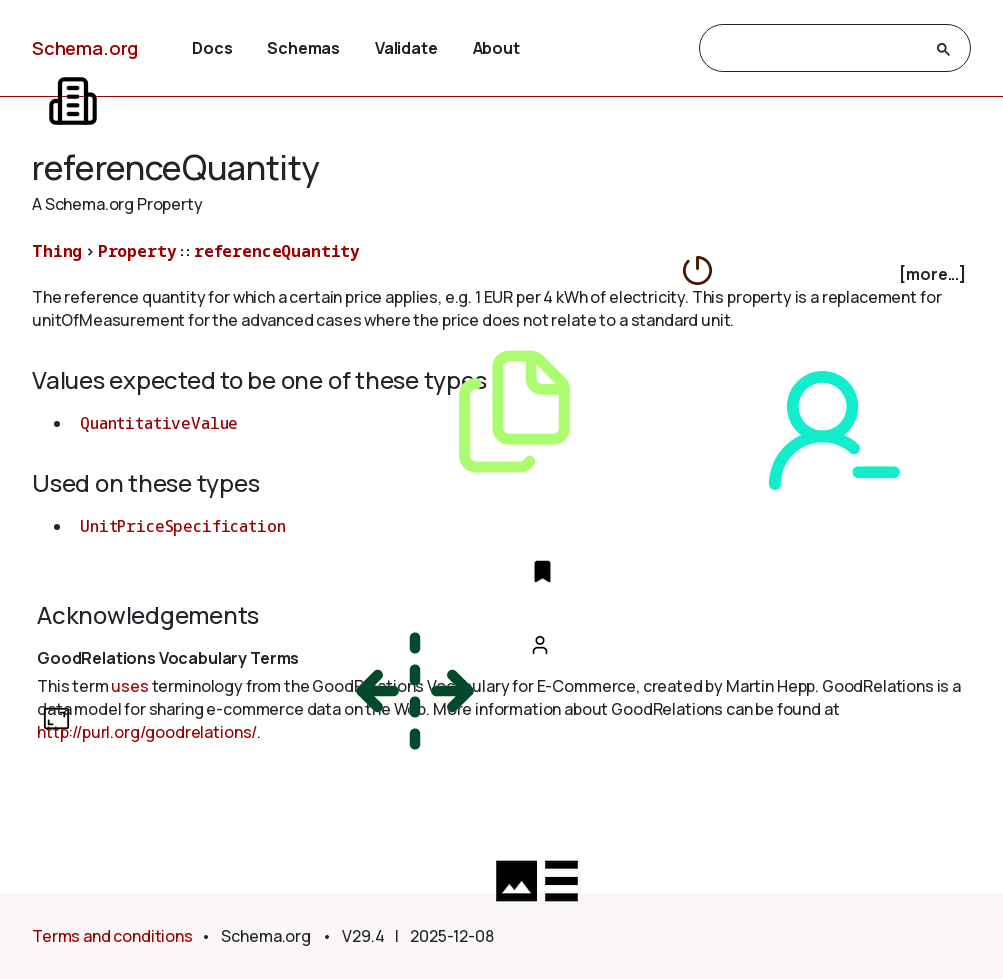  Describe the element at coordinates (514, 411) in the screenshot. I see `view multiple files or documents` at that location.